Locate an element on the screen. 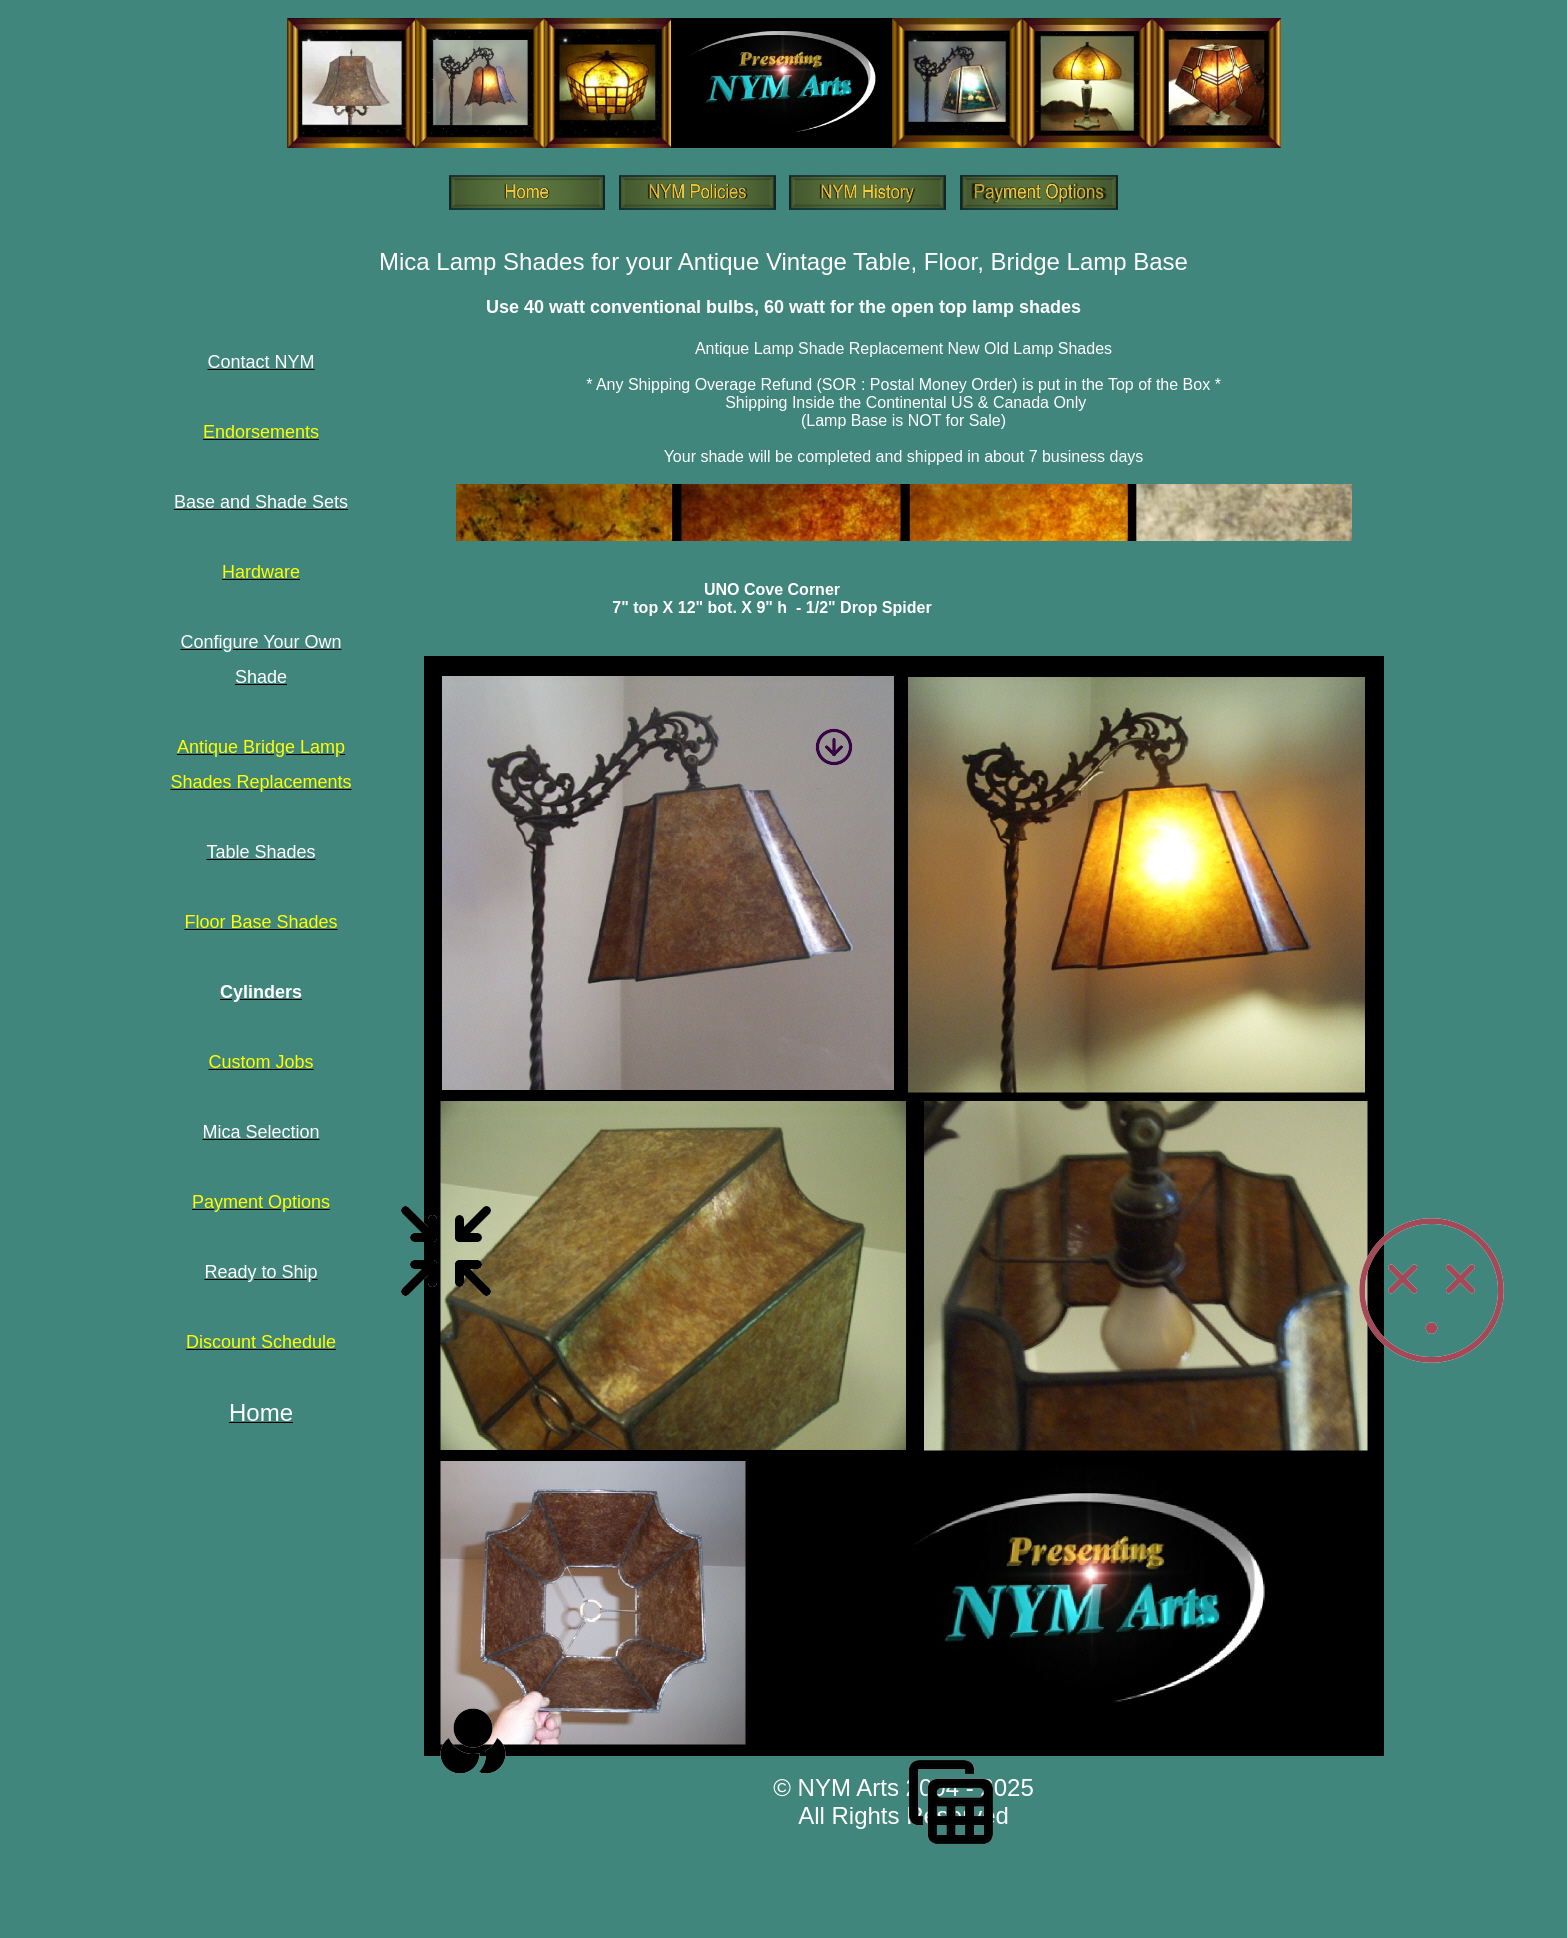 The image size is (1567, 1938). apply filters to refine results is located at coordinates (473, 1741).